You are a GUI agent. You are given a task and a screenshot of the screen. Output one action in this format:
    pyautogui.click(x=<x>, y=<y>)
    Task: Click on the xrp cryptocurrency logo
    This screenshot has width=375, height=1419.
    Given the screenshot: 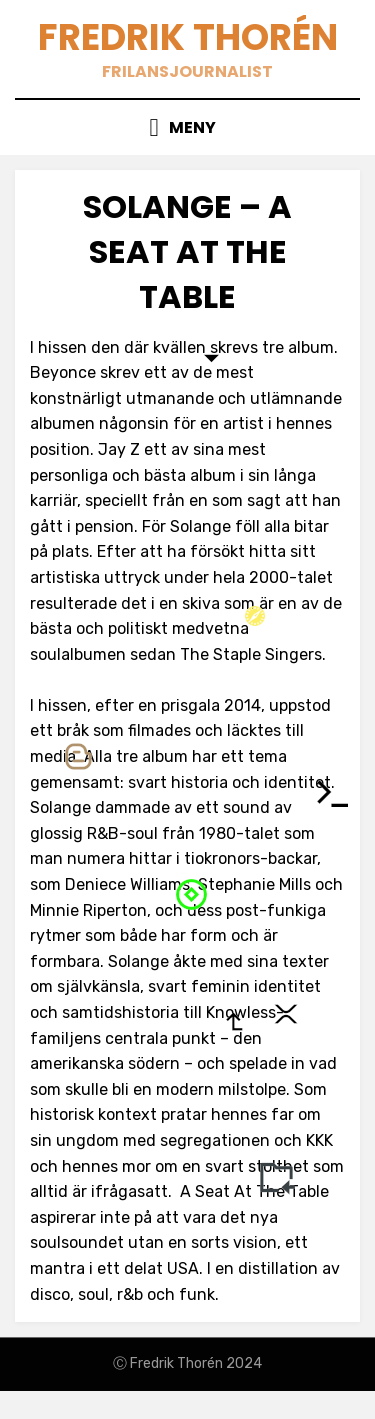 What is the action you would take?
    pyautogui.click(x=286, y=1014)
    